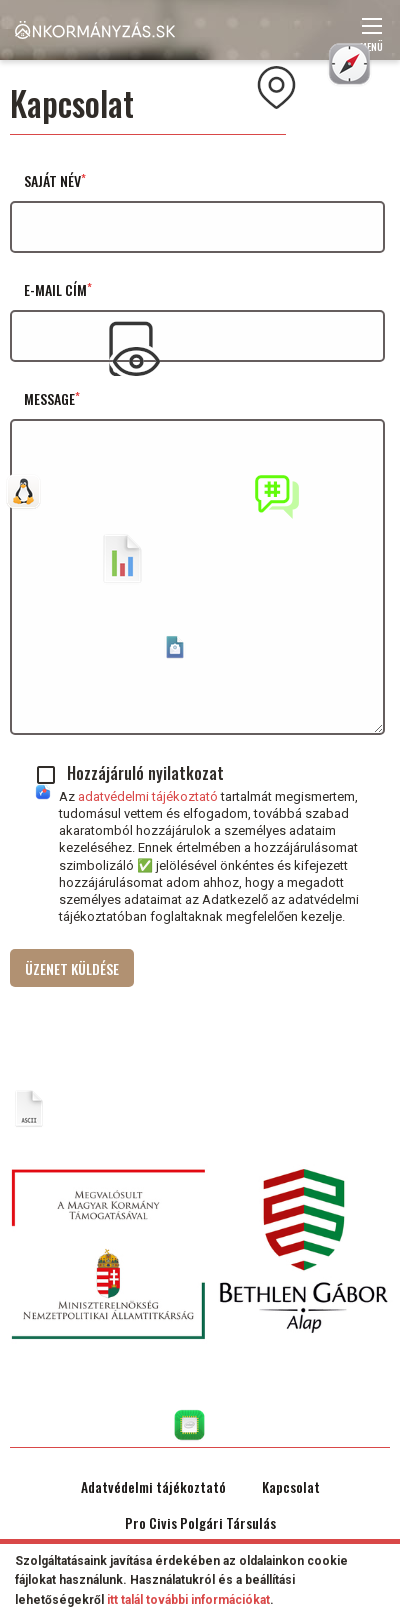 The image size is (400, 1623). Describe the element at coordinates (189, 1425) in the screenshot. I see `firmware file or system software package` at that location.